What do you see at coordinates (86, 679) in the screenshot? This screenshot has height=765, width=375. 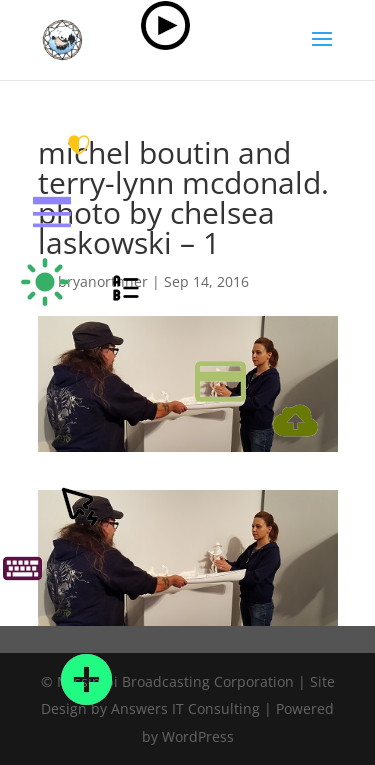 I see `add a new item` at bounding box center [86, 679].